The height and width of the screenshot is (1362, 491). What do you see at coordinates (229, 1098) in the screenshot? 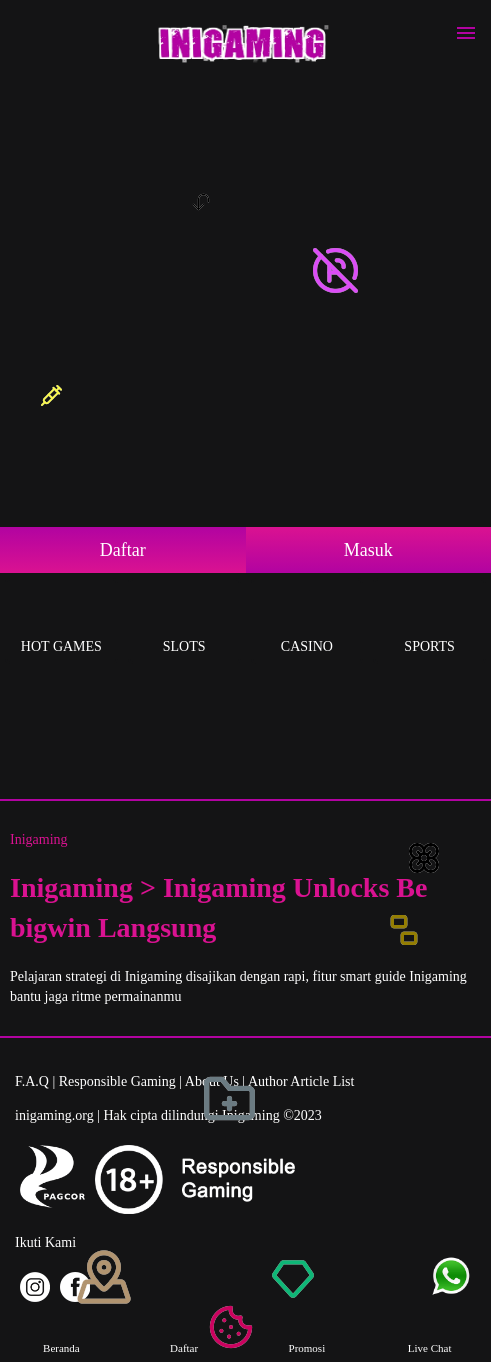
I see `create a new folder` at bounding box center [229, 1098].